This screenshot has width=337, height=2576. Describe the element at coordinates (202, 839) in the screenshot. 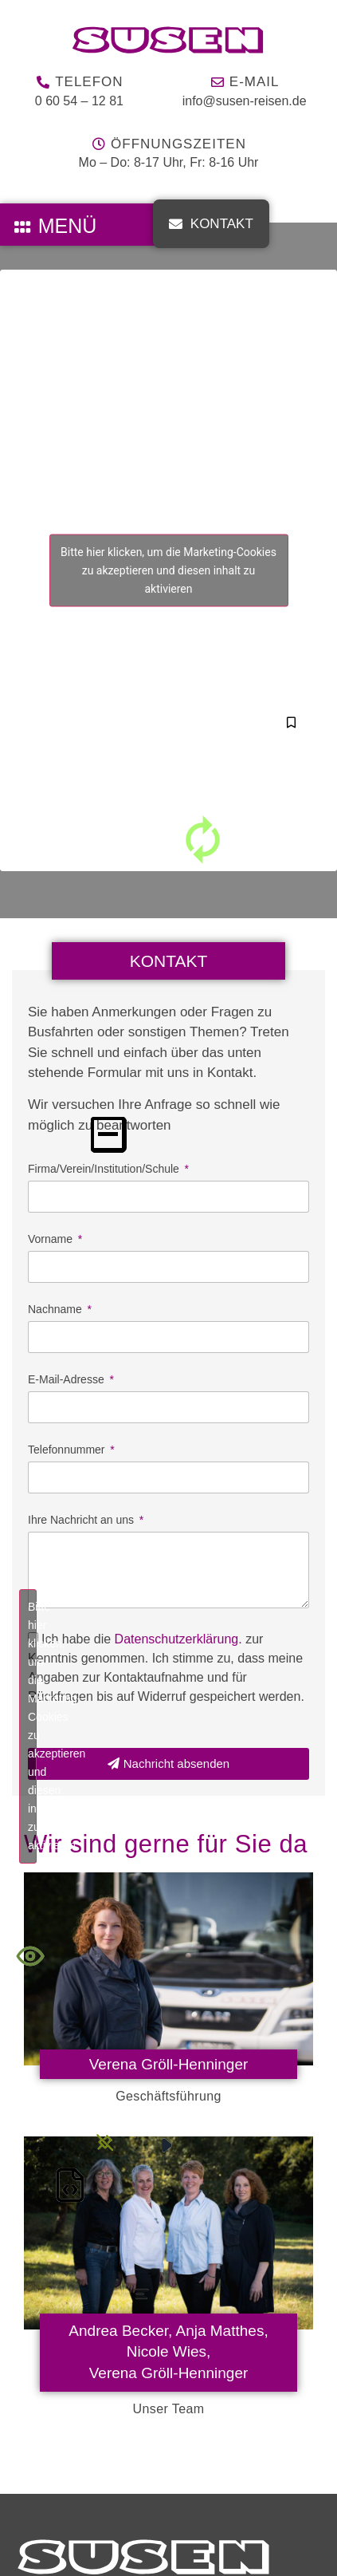

I see `refresh the current page or content` at that location.